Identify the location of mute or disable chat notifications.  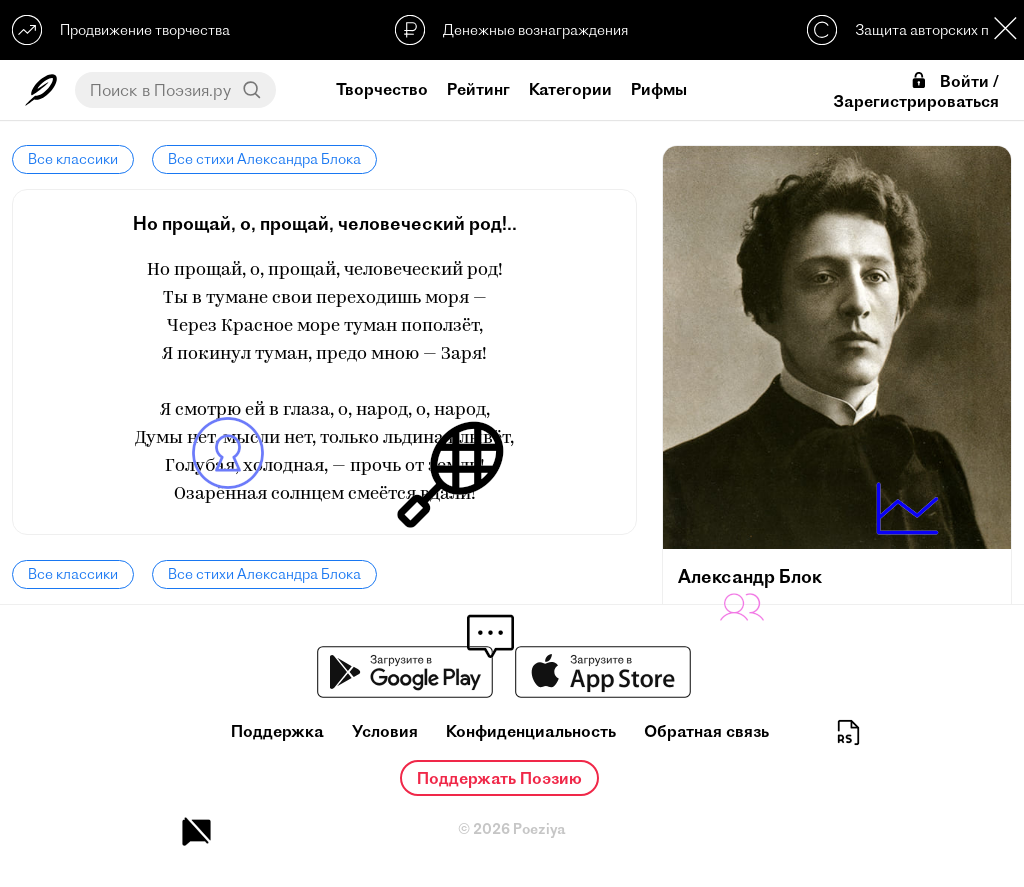
(196, 830).